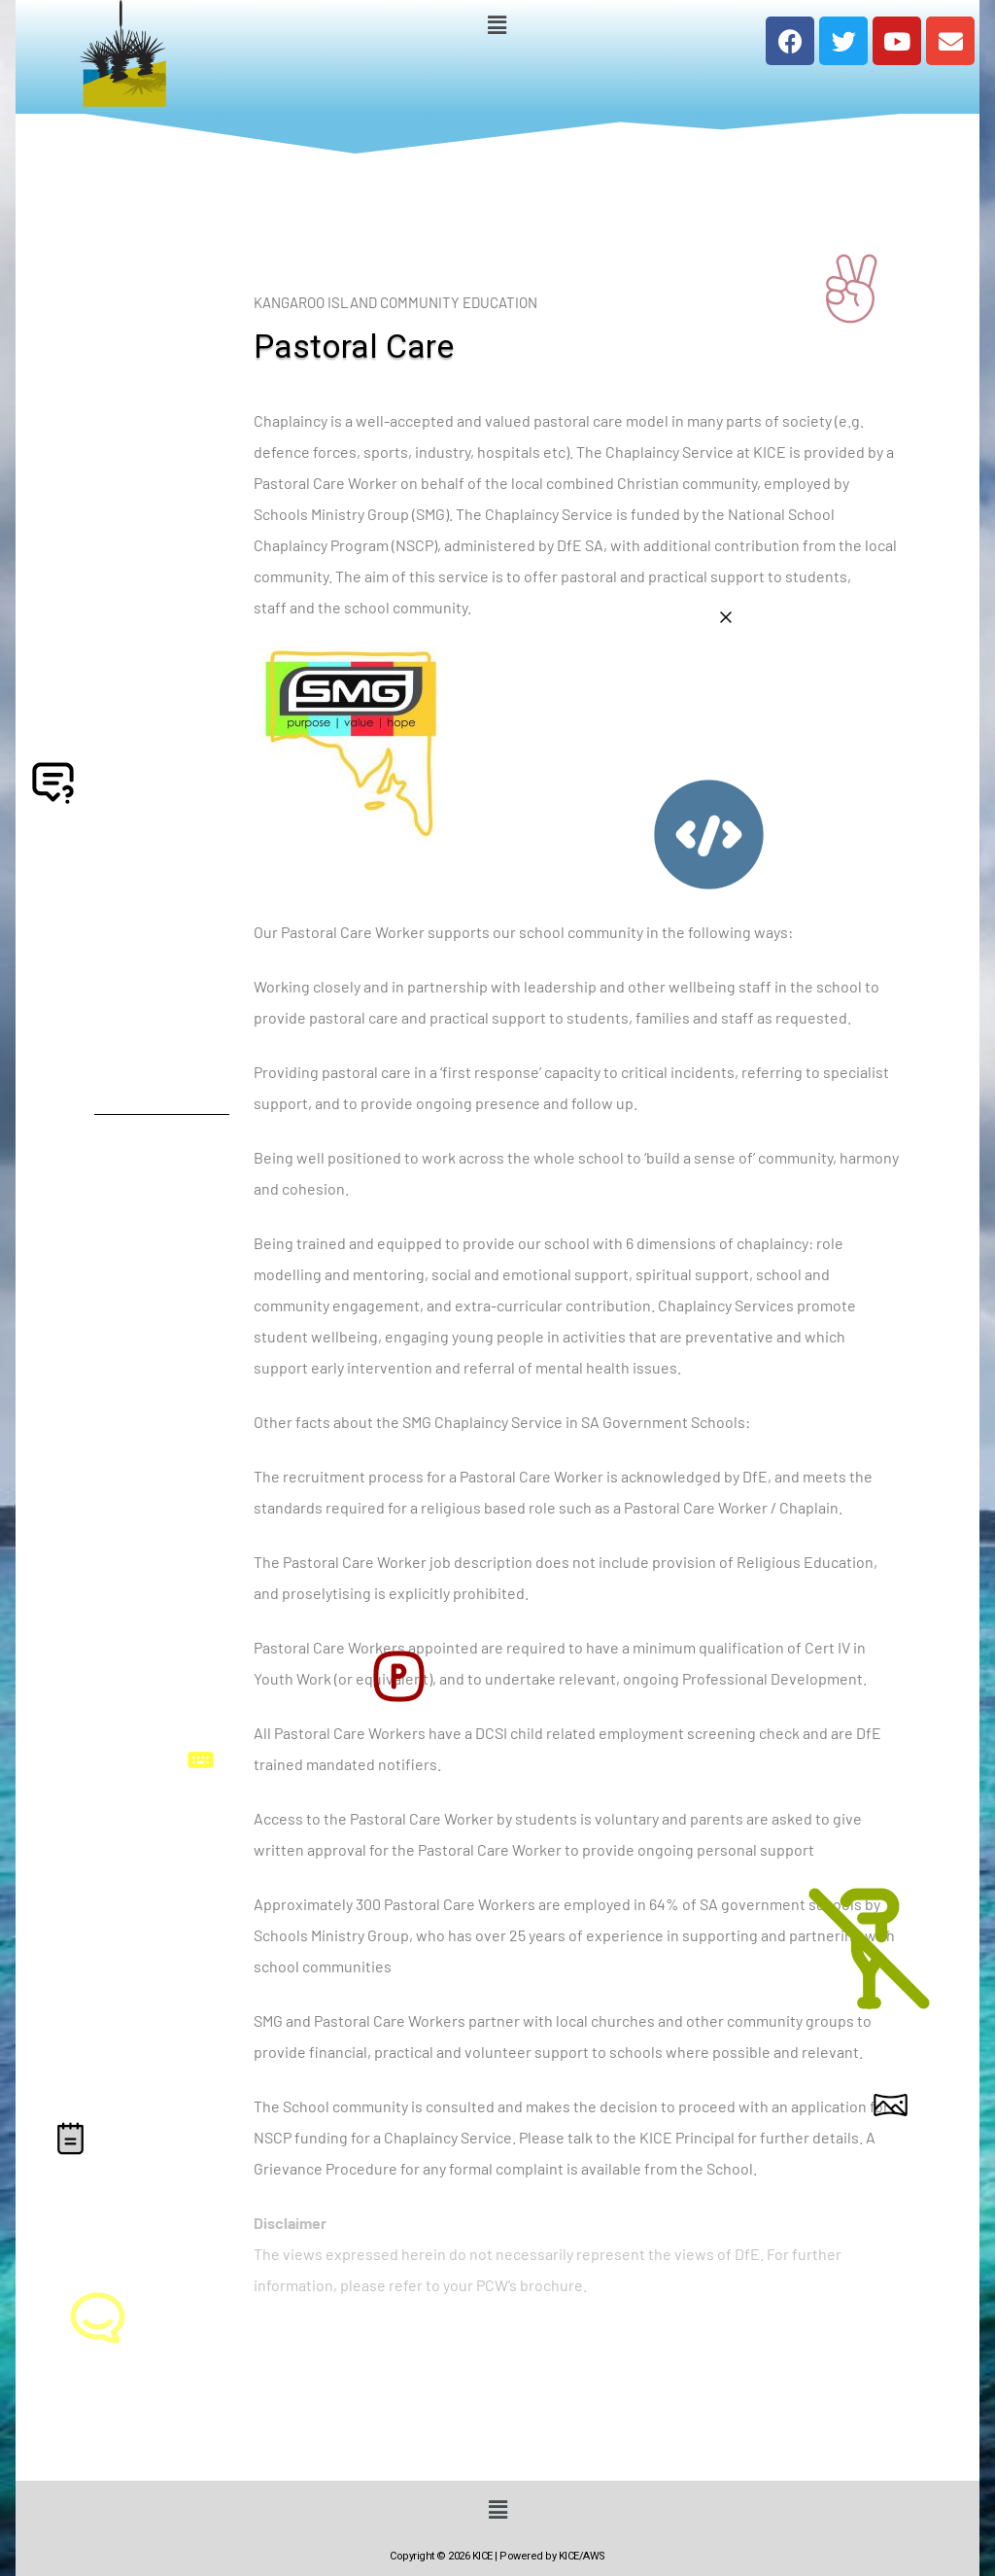 The width and height of the screenshot is (995, 2576). What do you see at coordinates (890, 2105) in the screenshot?
I see `view panorama photos` at bounding box center [890, 2105].